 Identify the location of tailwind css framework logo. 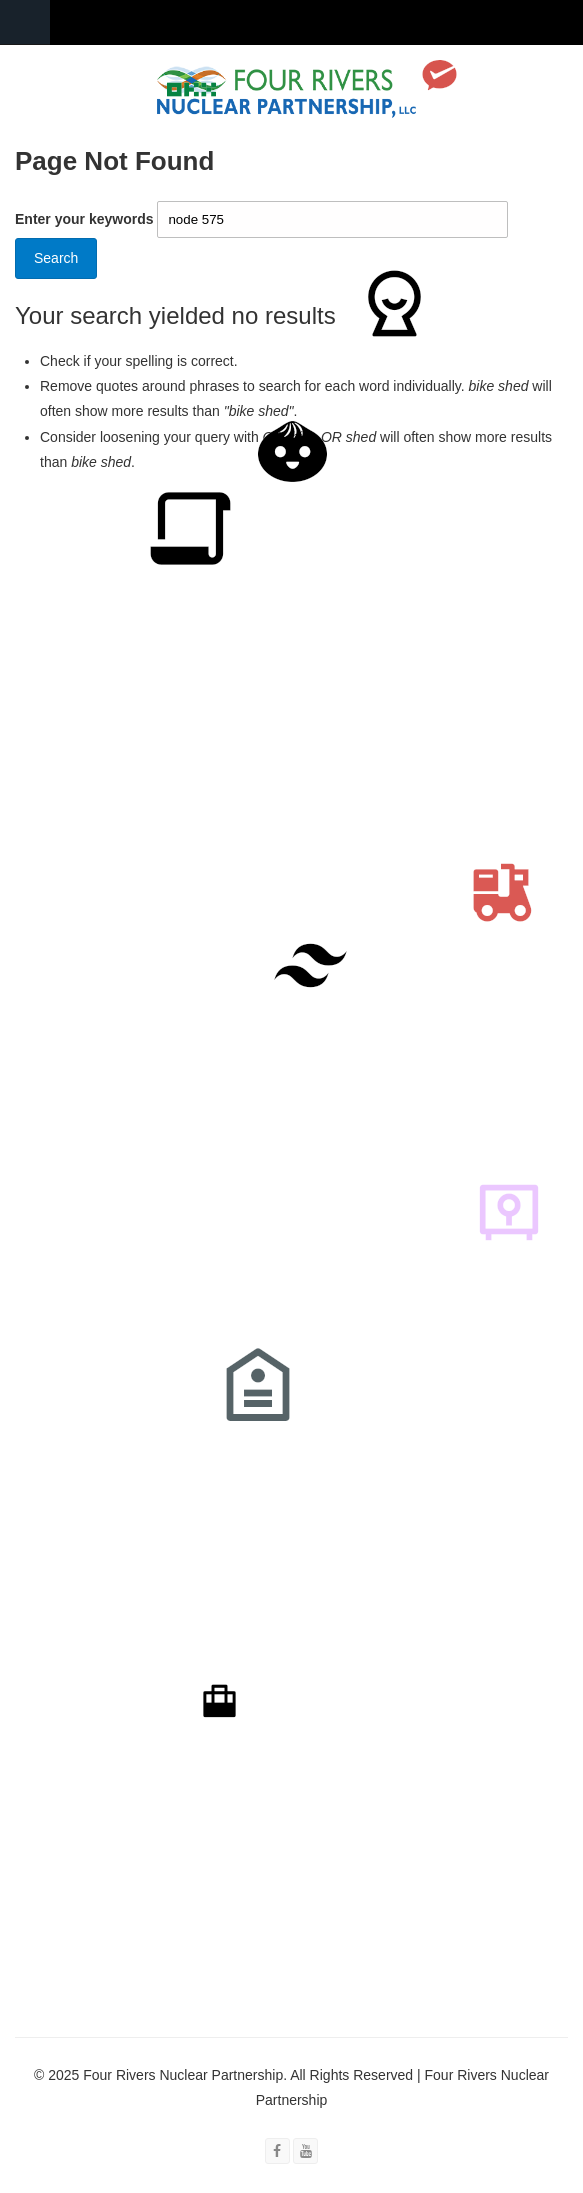
(310, 965).